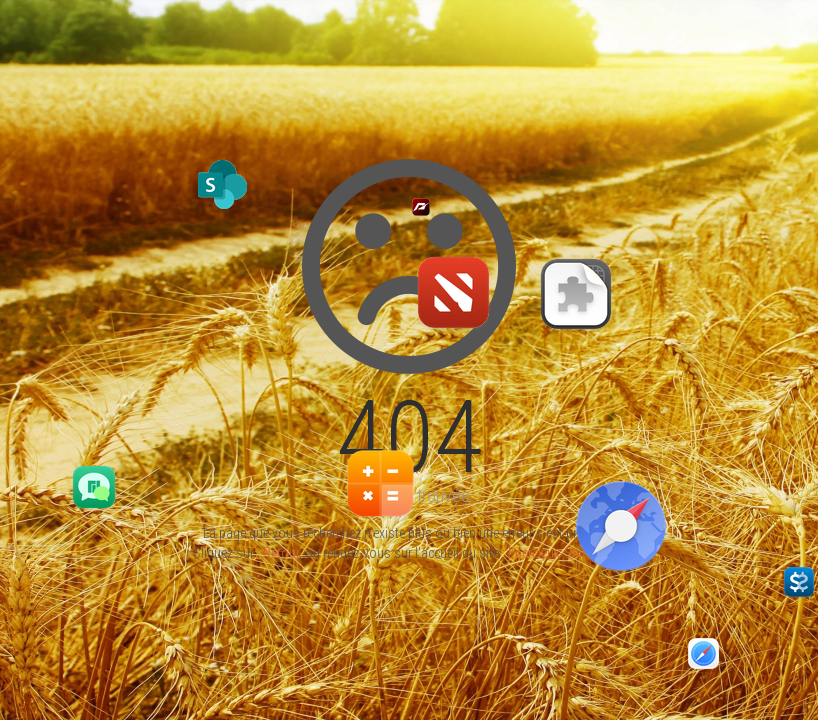  What do you see at coordinates (703, 653) in the screenshot?
I see `open the web browser app` at bounding box center [703, 653].